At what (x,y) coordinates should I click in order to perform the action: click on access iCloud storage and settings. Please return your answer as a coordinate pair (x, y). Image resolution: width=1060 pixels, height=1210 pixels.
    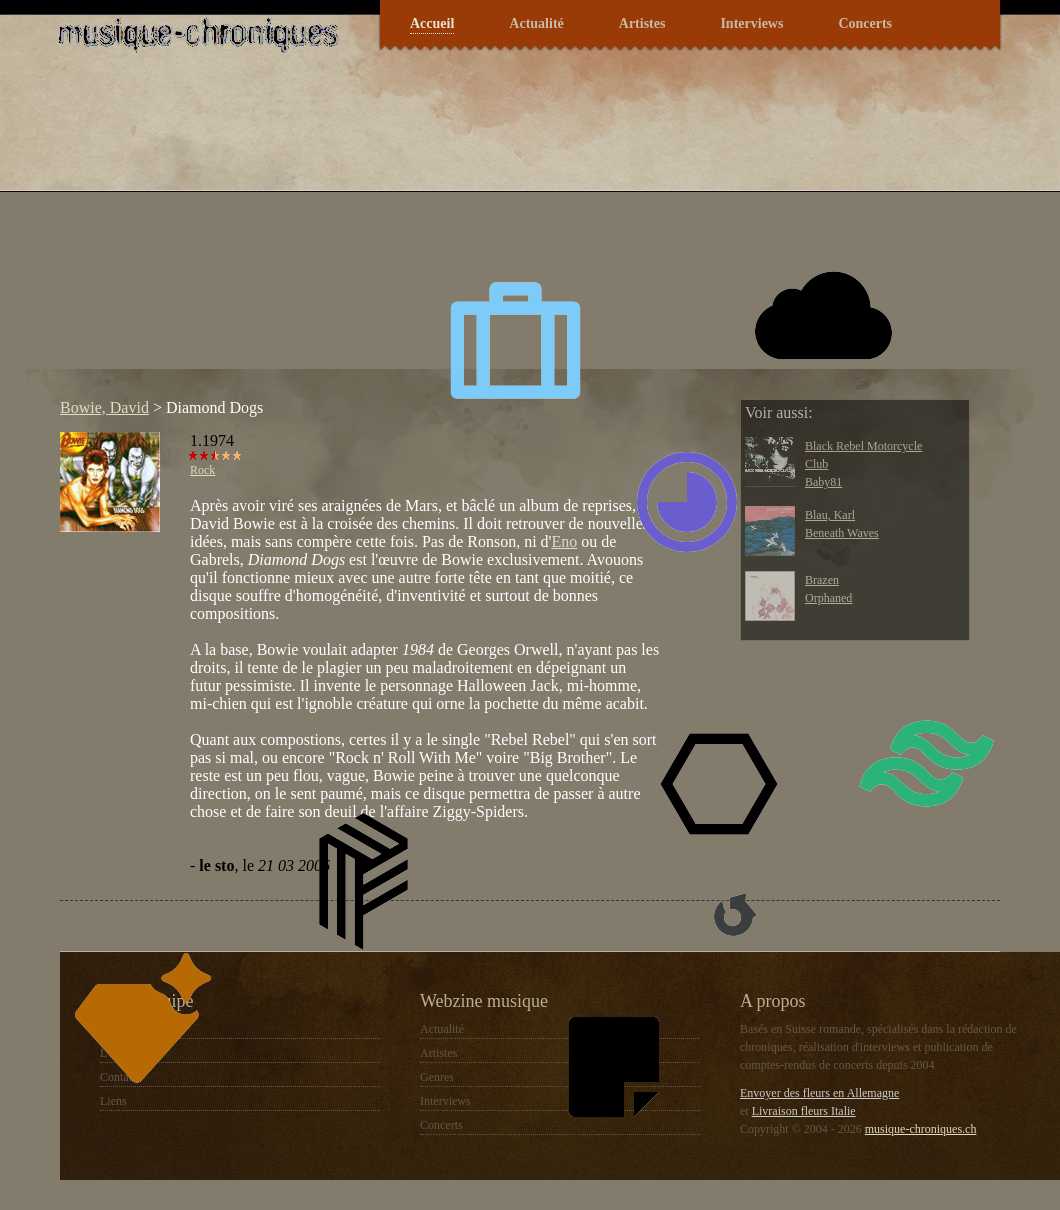
    Looking at the image, I should click on (823, 315).